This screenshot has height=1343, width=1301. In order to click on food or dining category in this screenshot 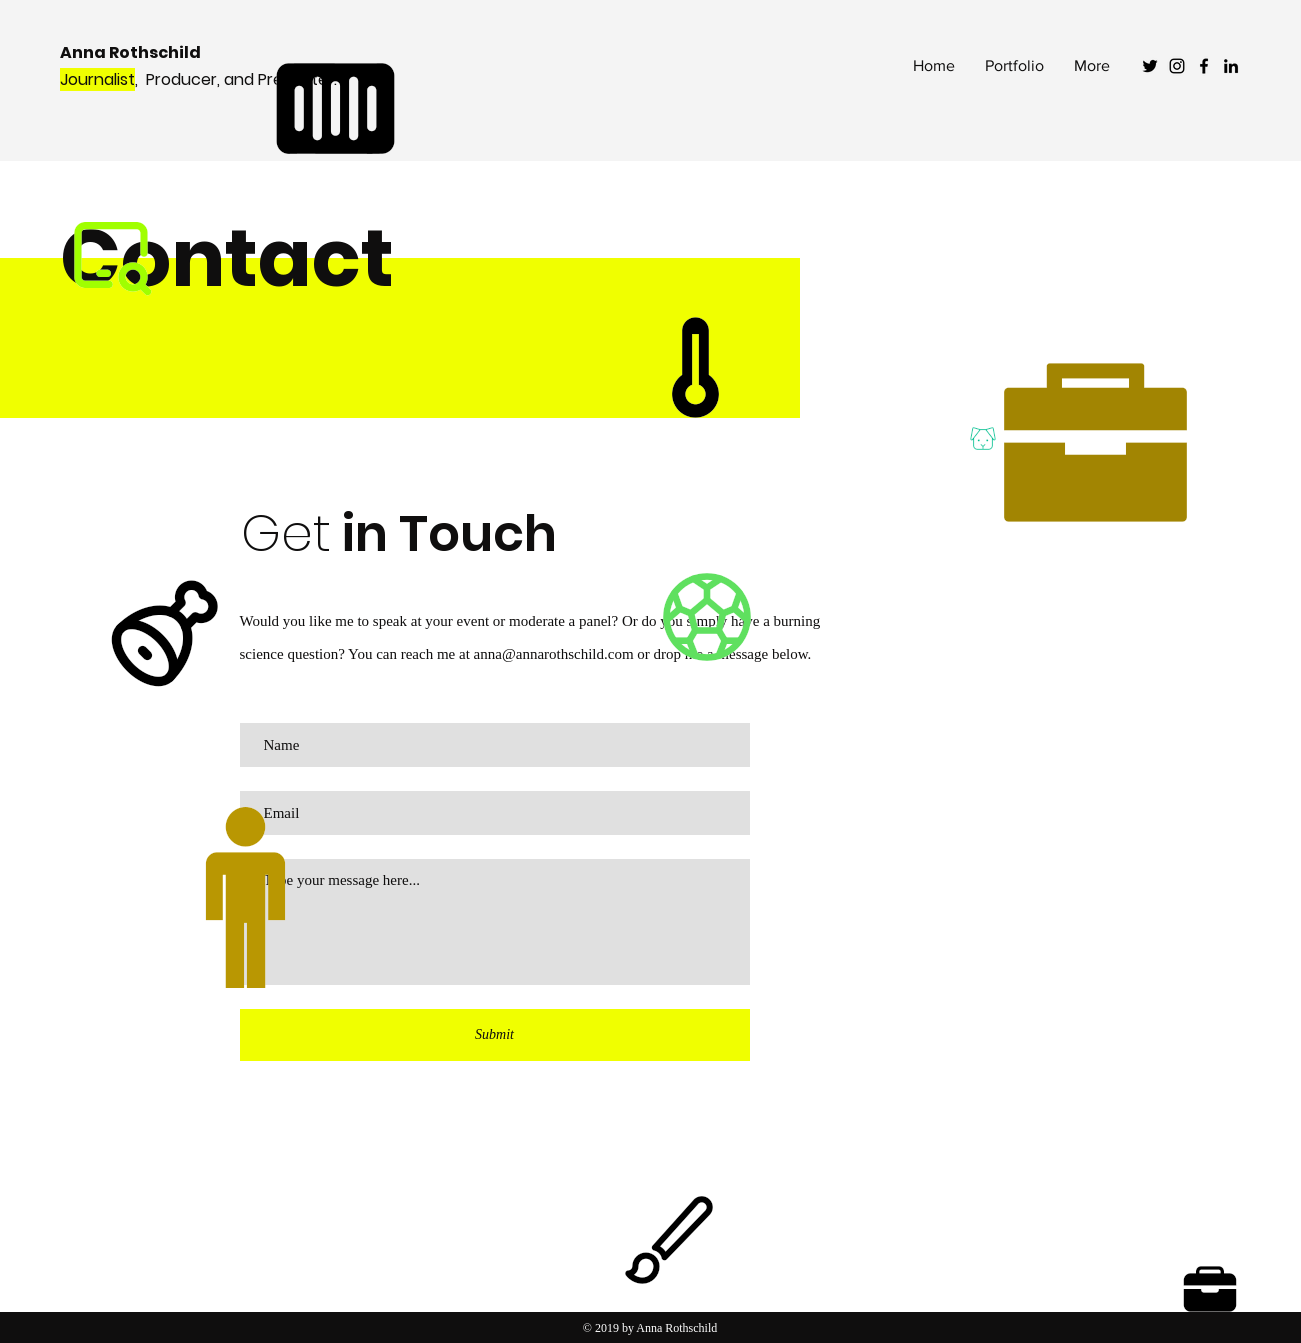, I will do `click(164, 634)`.